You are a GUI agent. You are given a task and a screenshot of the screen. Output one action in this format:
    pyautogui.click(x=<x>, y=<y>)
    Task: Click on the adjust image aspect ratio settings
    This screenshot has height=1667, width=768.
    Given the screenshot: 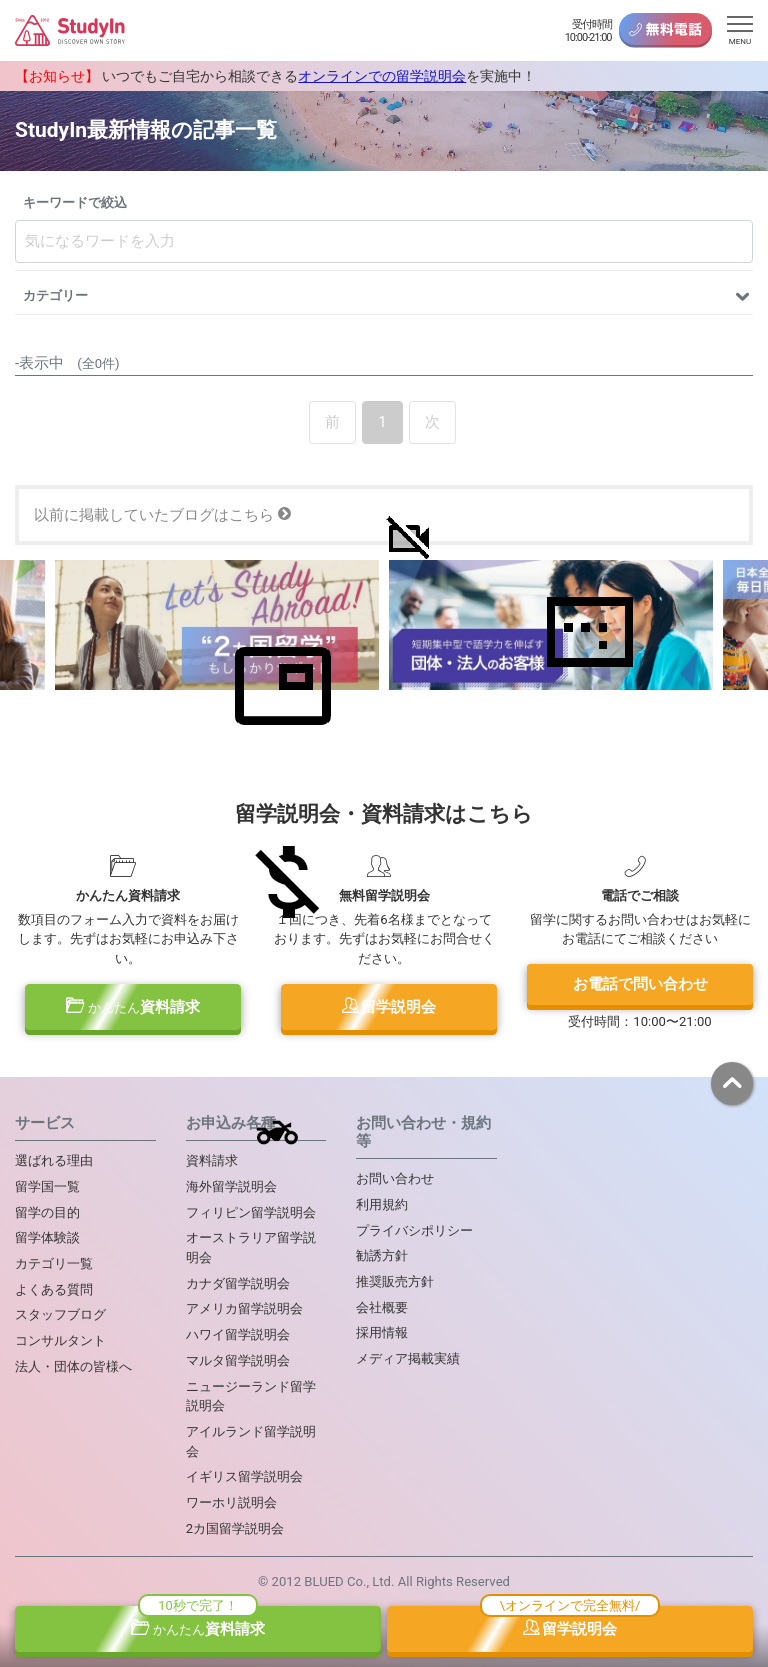 What is the action you would take?
    pyautogui.click(x=590, y=632)
    